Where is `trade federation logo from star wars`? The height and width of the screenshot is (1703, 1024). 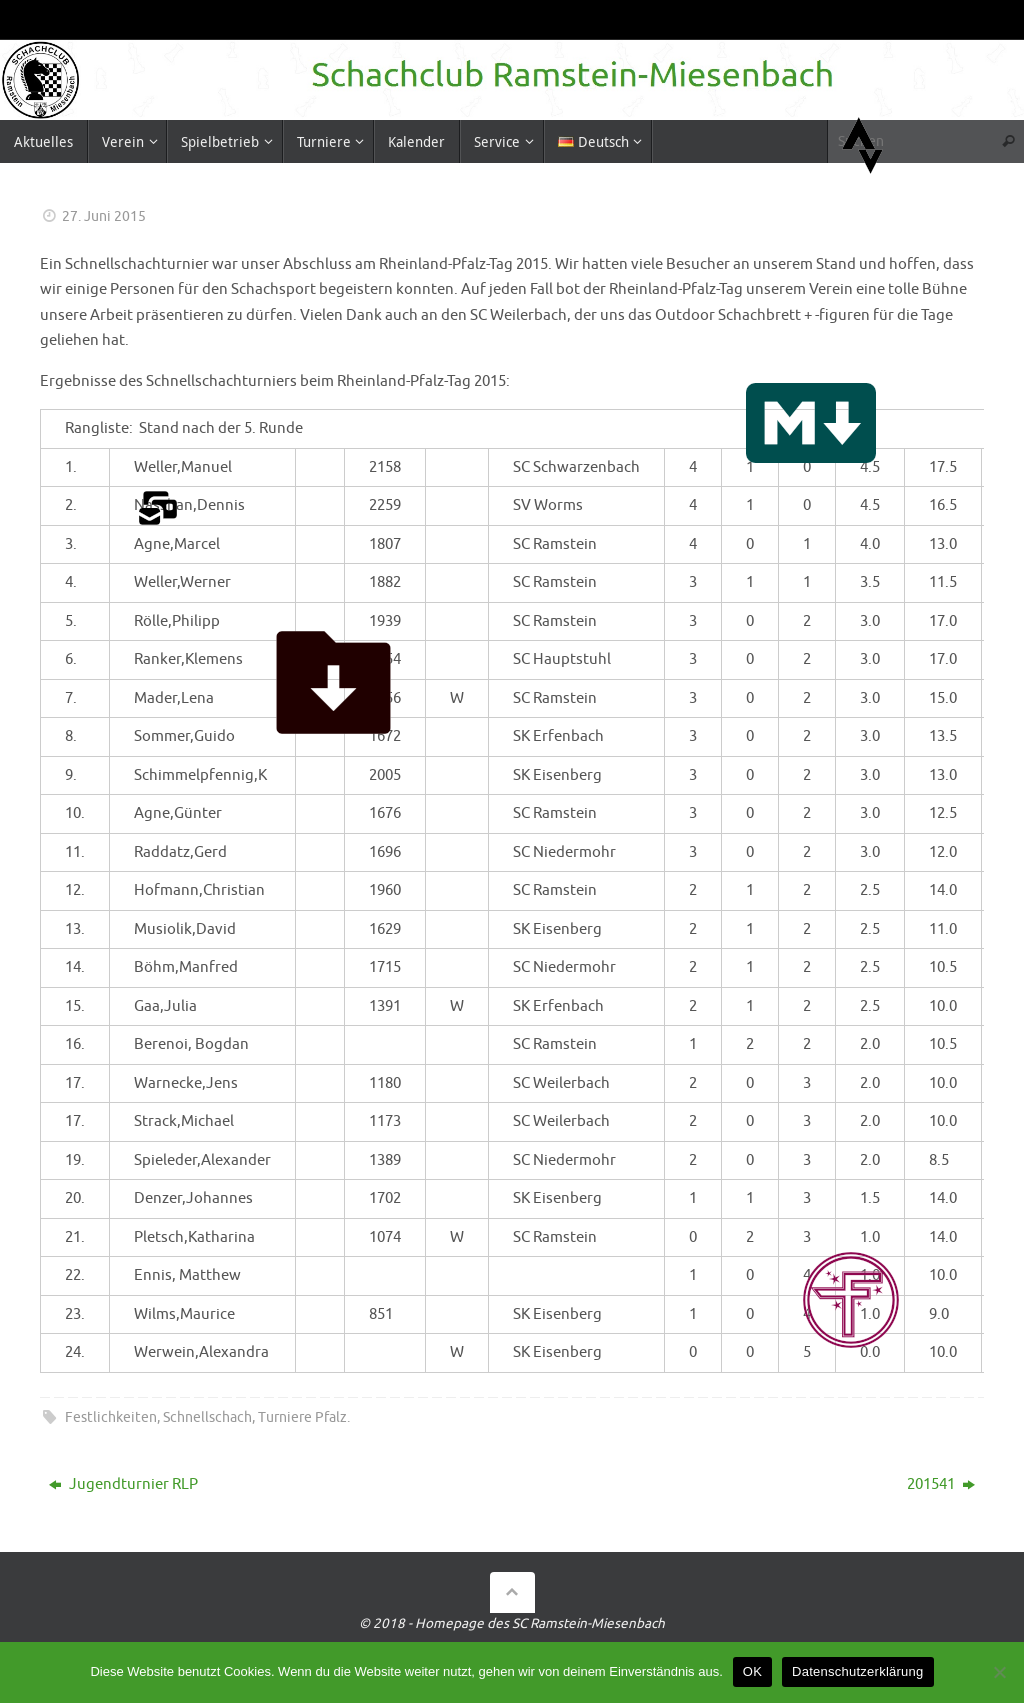 trade federation logo from star wars is located at coordinates (851, 1300).